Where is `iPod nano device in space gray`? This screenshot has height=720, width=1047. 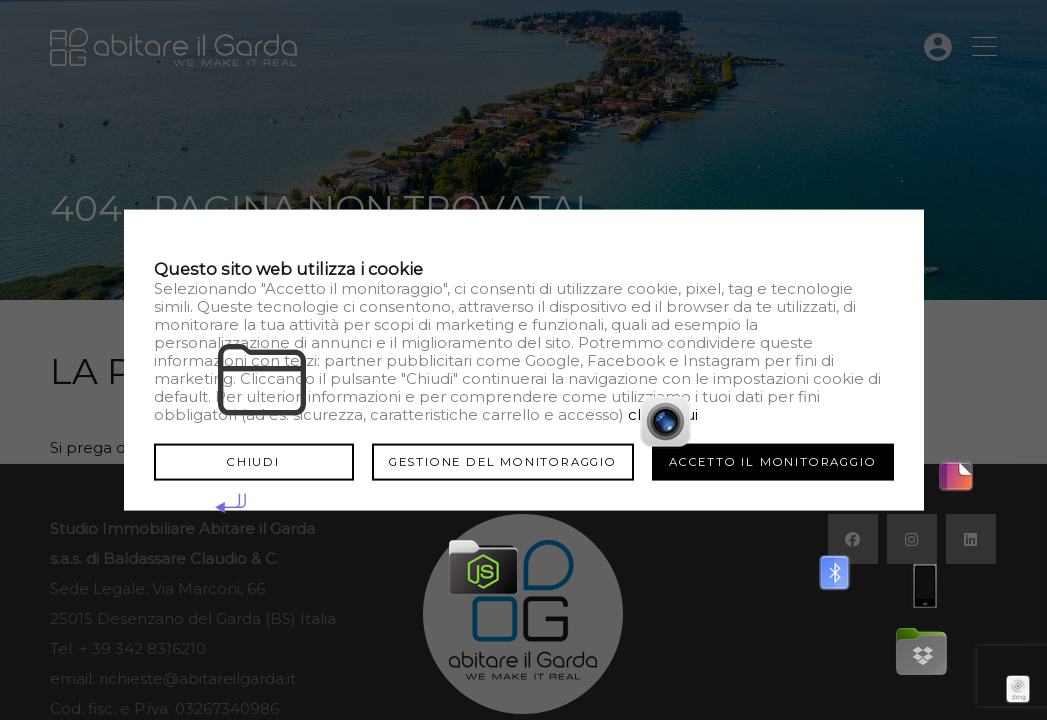
iPod nano device in space gray is located at coordinates (925, 586).